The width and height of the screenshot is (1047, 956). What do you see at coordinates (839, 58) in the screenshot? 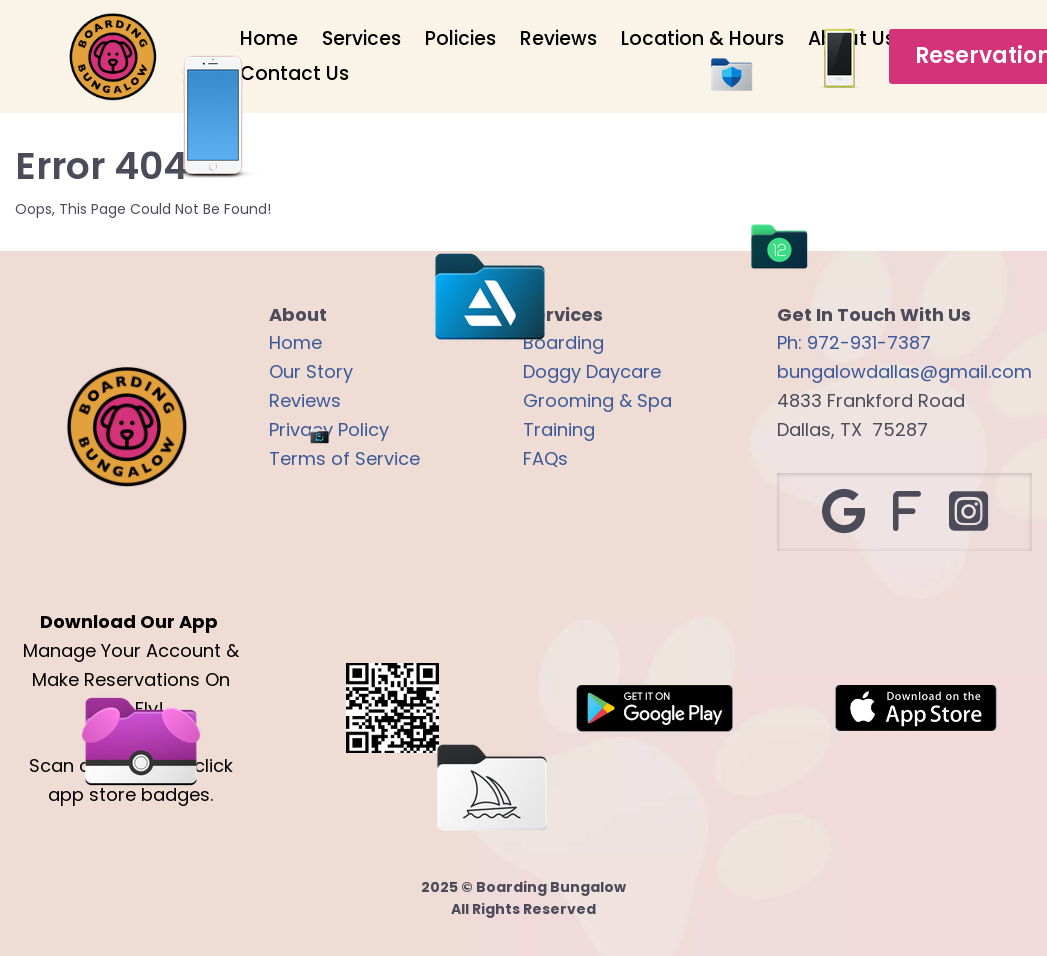
I see `indicates a connected iPod nano device` at bounding box center [839, 58].